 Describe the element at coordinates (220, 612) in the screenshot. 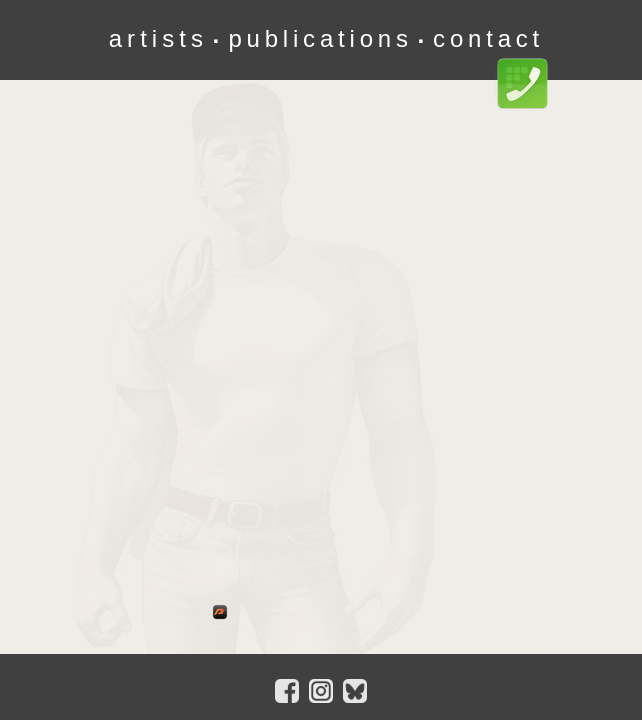

I see `launch need for speed: the run game` at that location.